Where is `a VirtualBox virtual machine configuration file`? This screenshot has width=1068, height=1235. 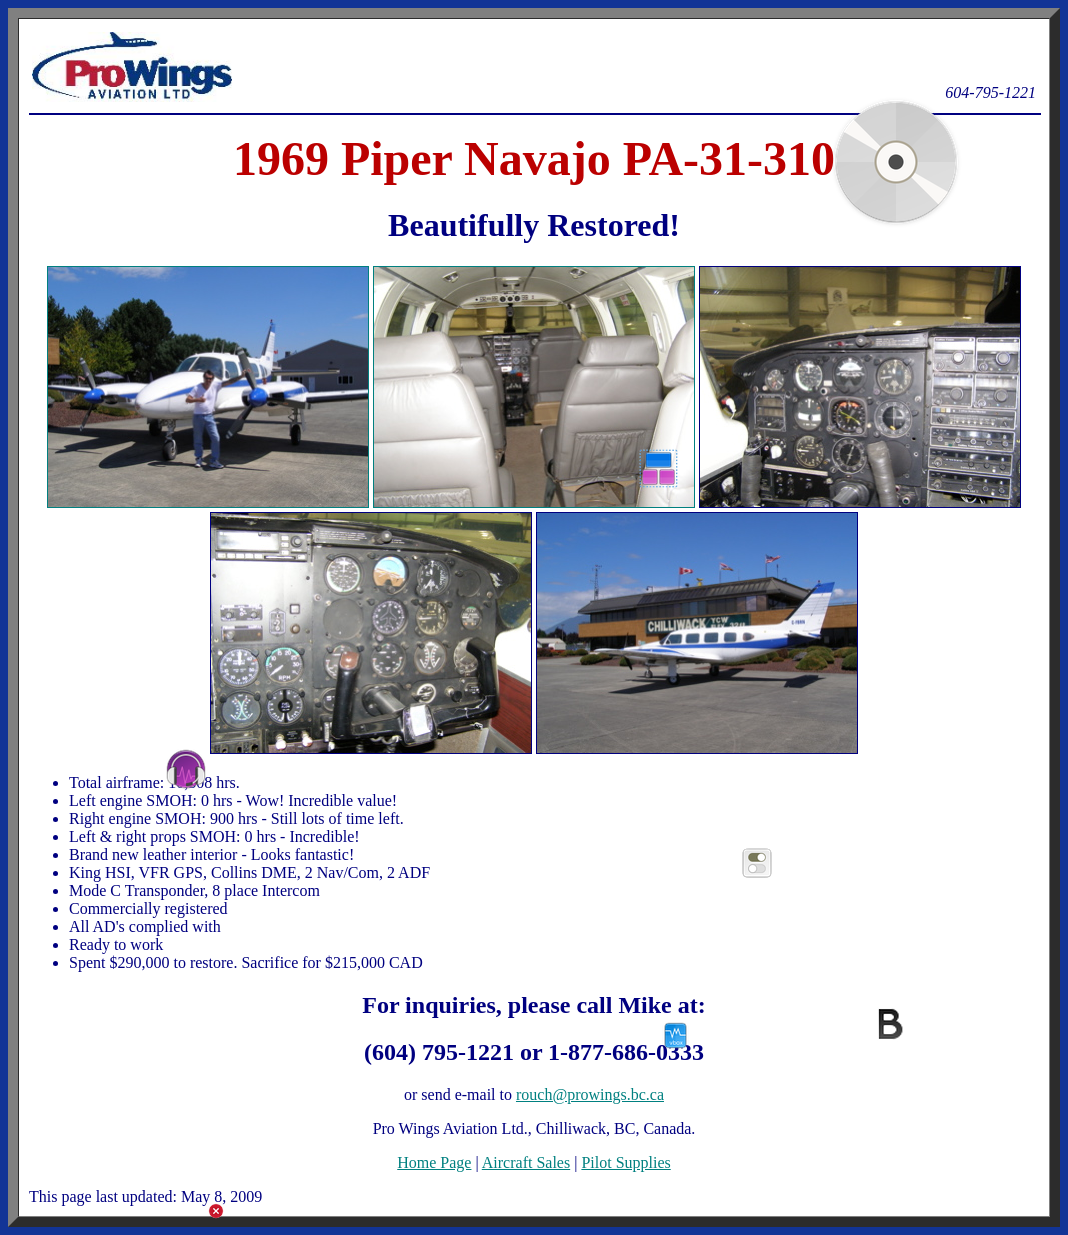
a VirtualBox virtual machine configuration file is located at coordinates (675, 1035).